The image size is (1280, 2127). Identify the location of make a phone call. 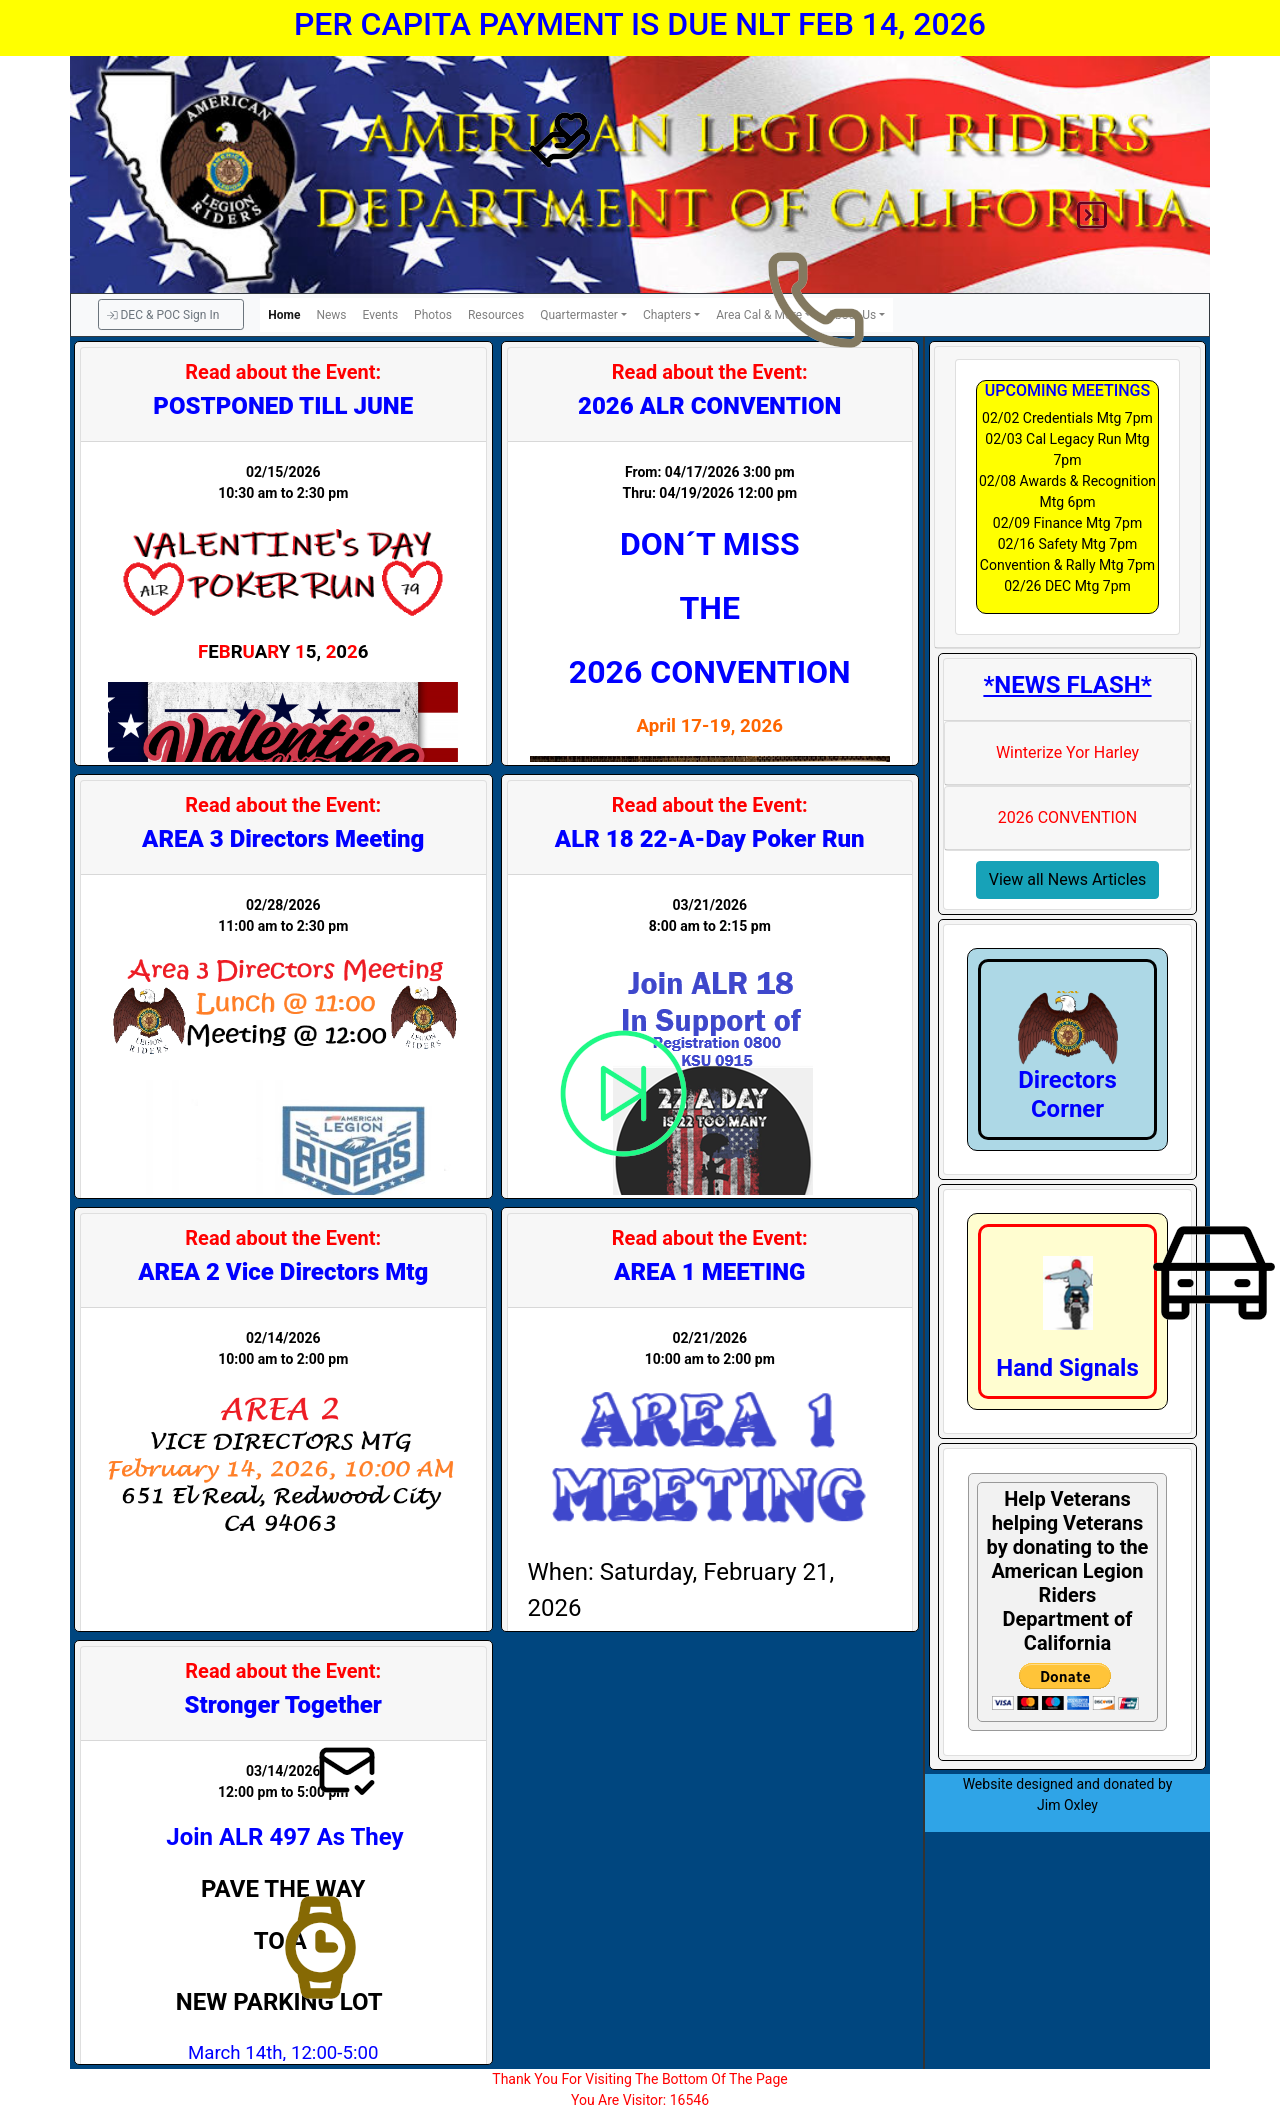
(816, 300).